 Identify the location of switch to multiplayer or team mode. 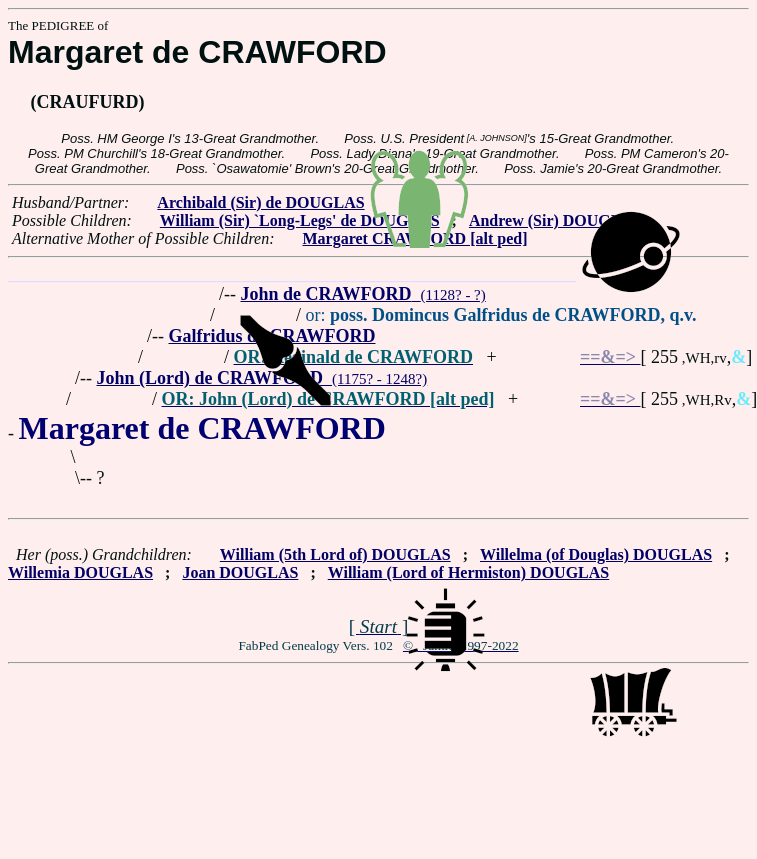
(419, 199).